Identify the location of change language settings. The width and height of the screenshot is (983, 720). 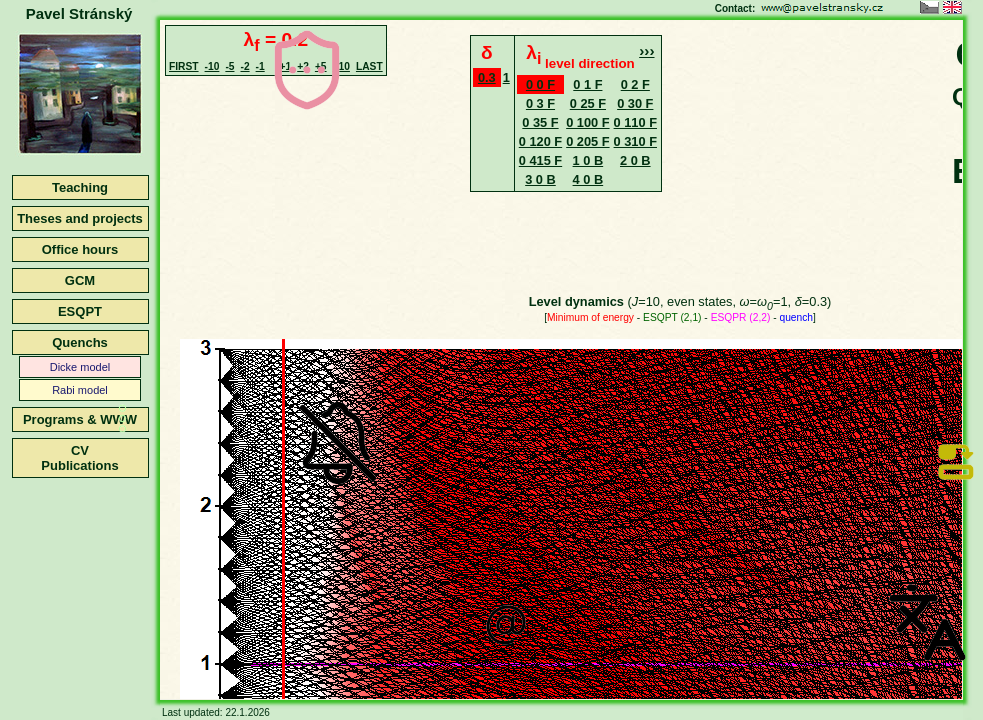
(927, 622).